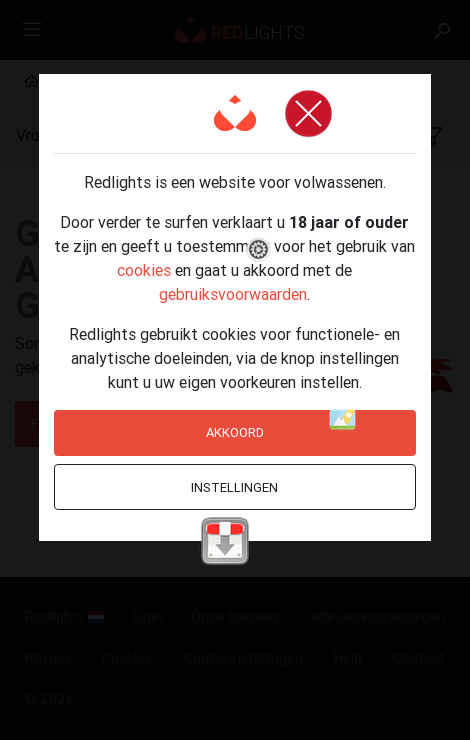 This screenshot has height=740, width=470. I want to click on open transmission bittorrent client, so click(225, 541).